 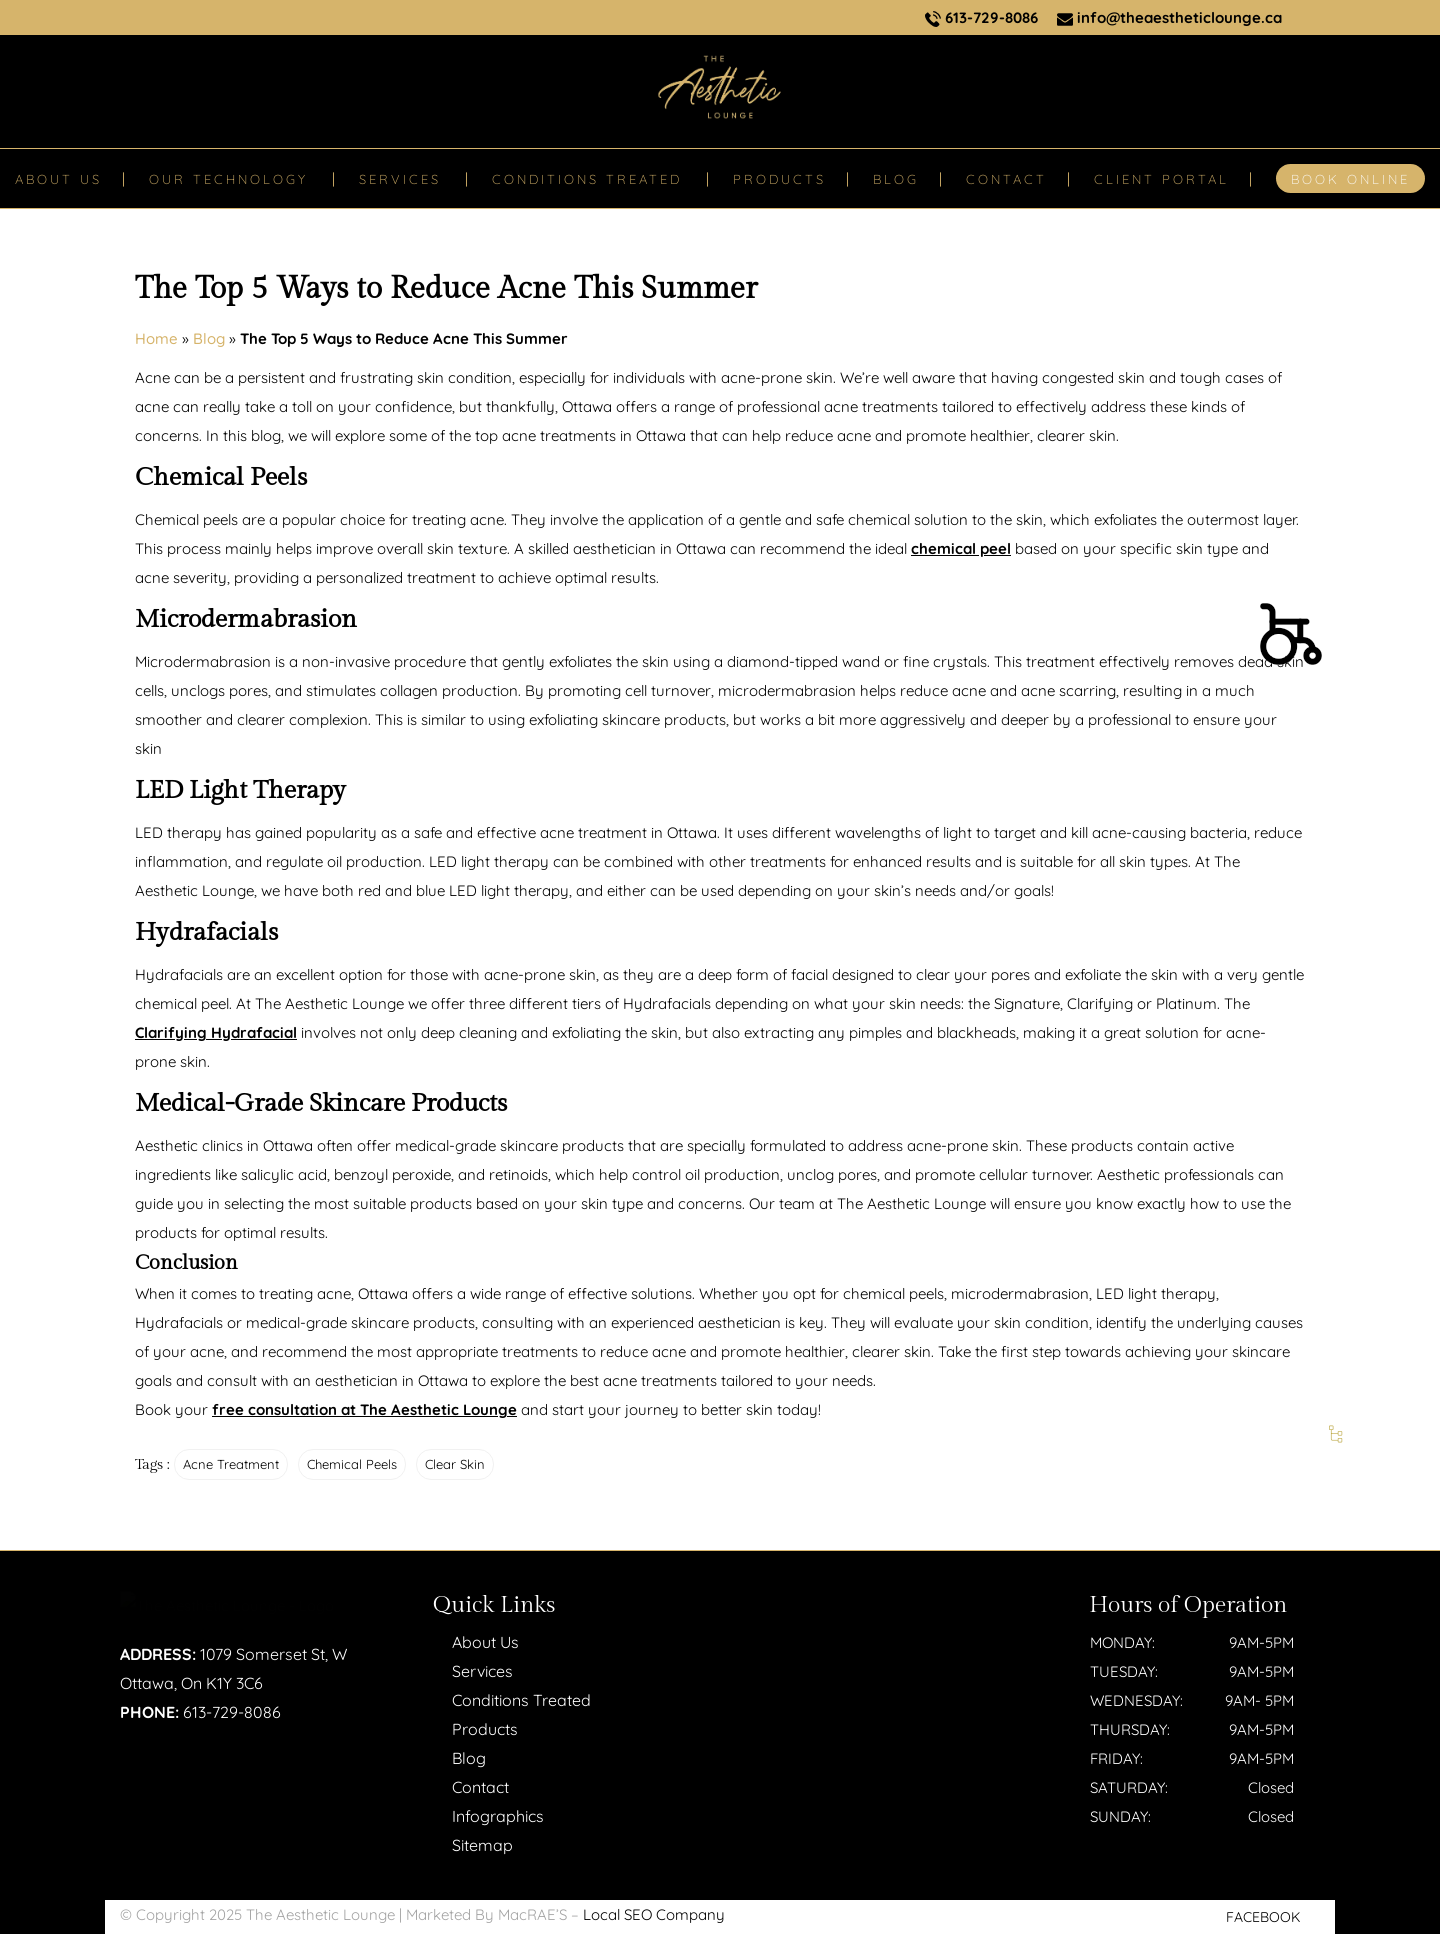 I want to click on view hierarchical folder structure, so click(x=1335, y=1434).